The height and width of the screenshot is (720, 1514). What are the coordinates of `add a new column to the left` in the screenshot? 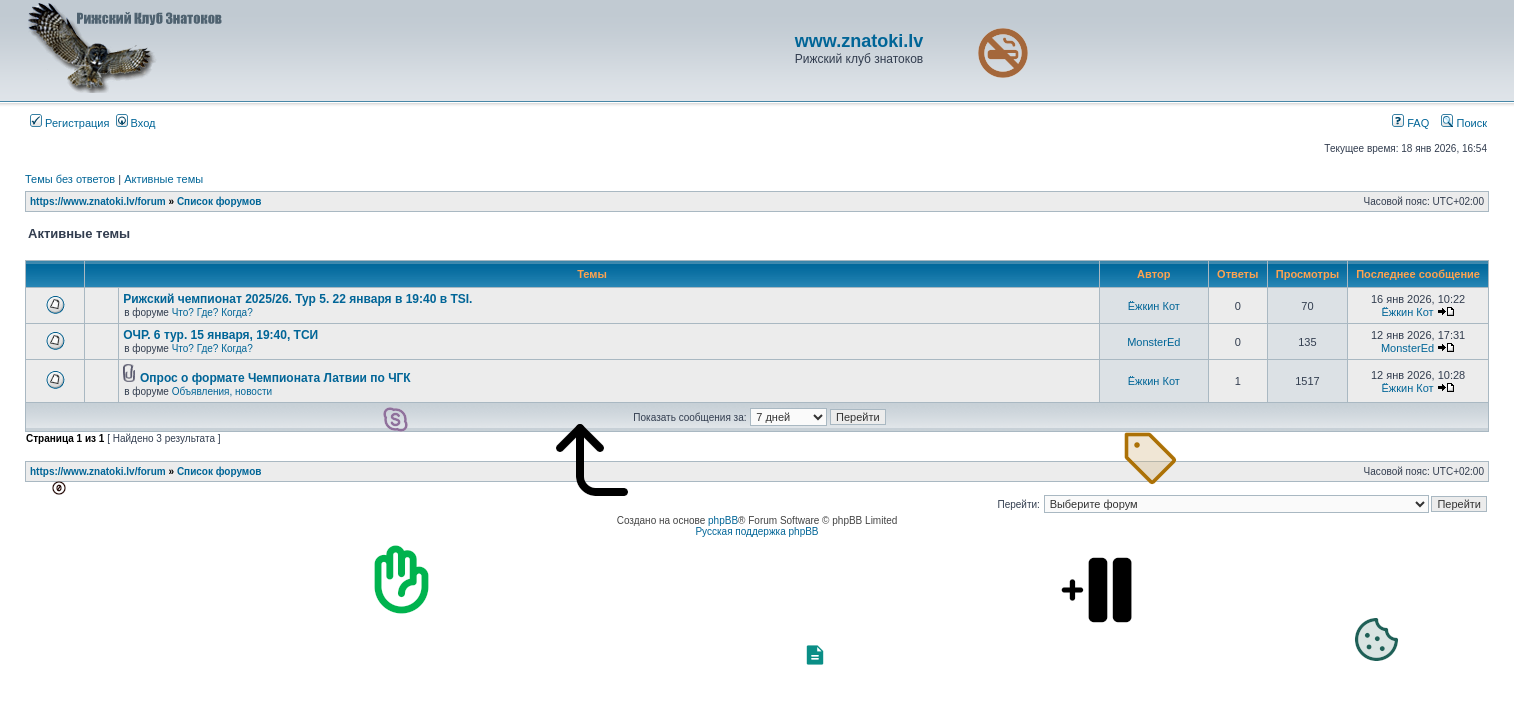 It's located at (1102, 590).